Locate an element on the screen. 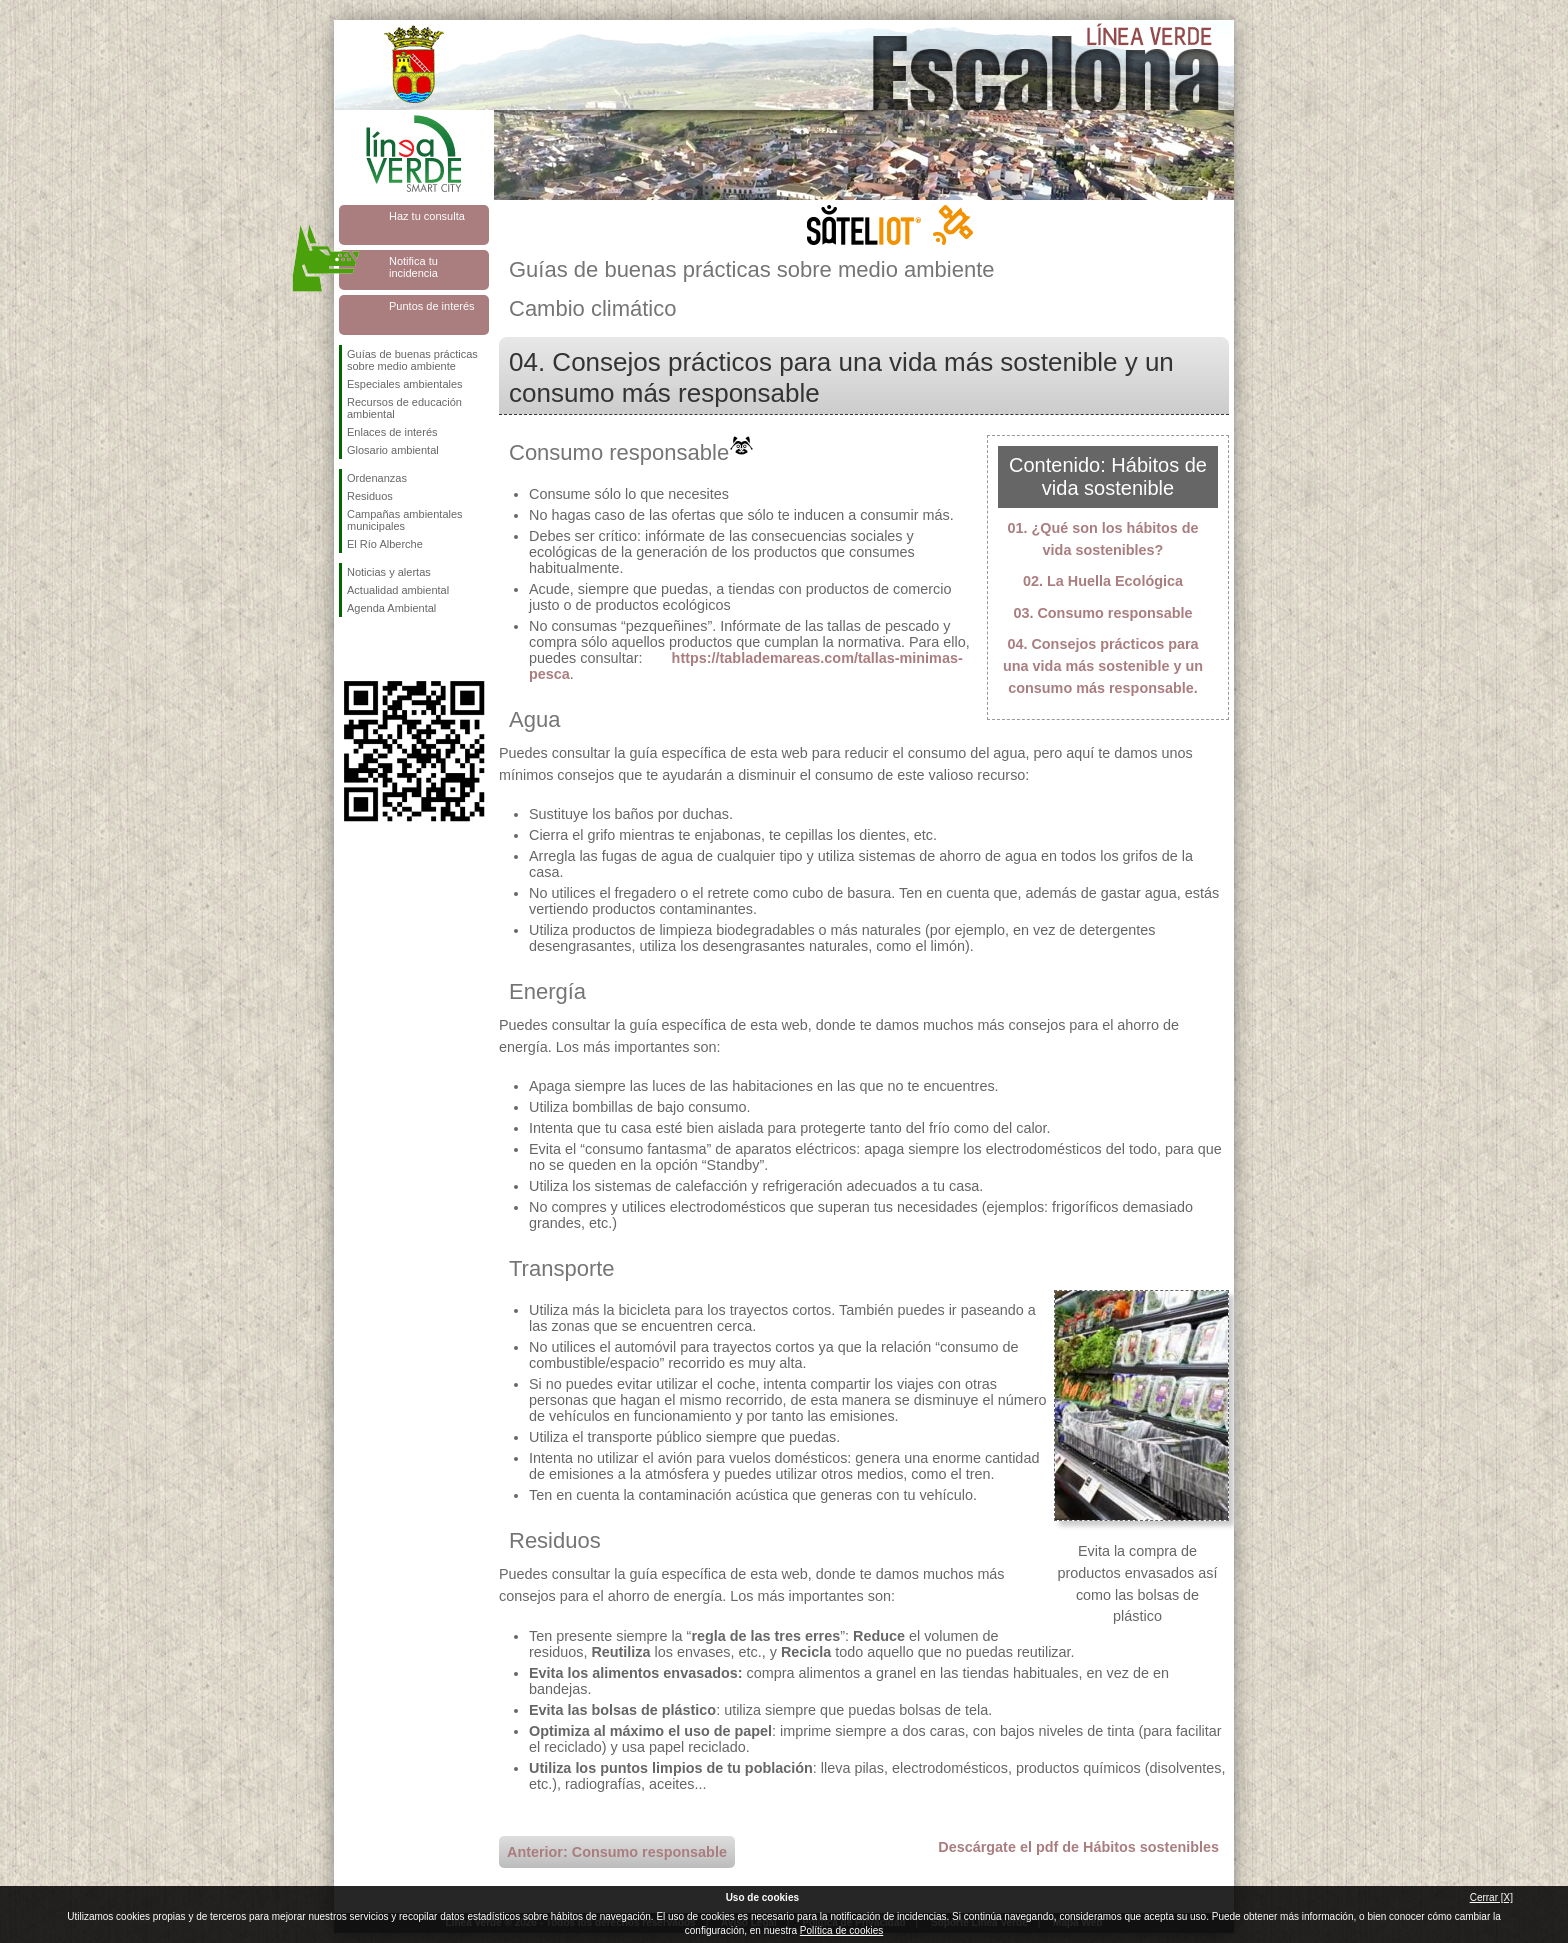 The height and width of the screenshot is (1943, 1568). select dog or hound character class is located at coordinates (326, 258).